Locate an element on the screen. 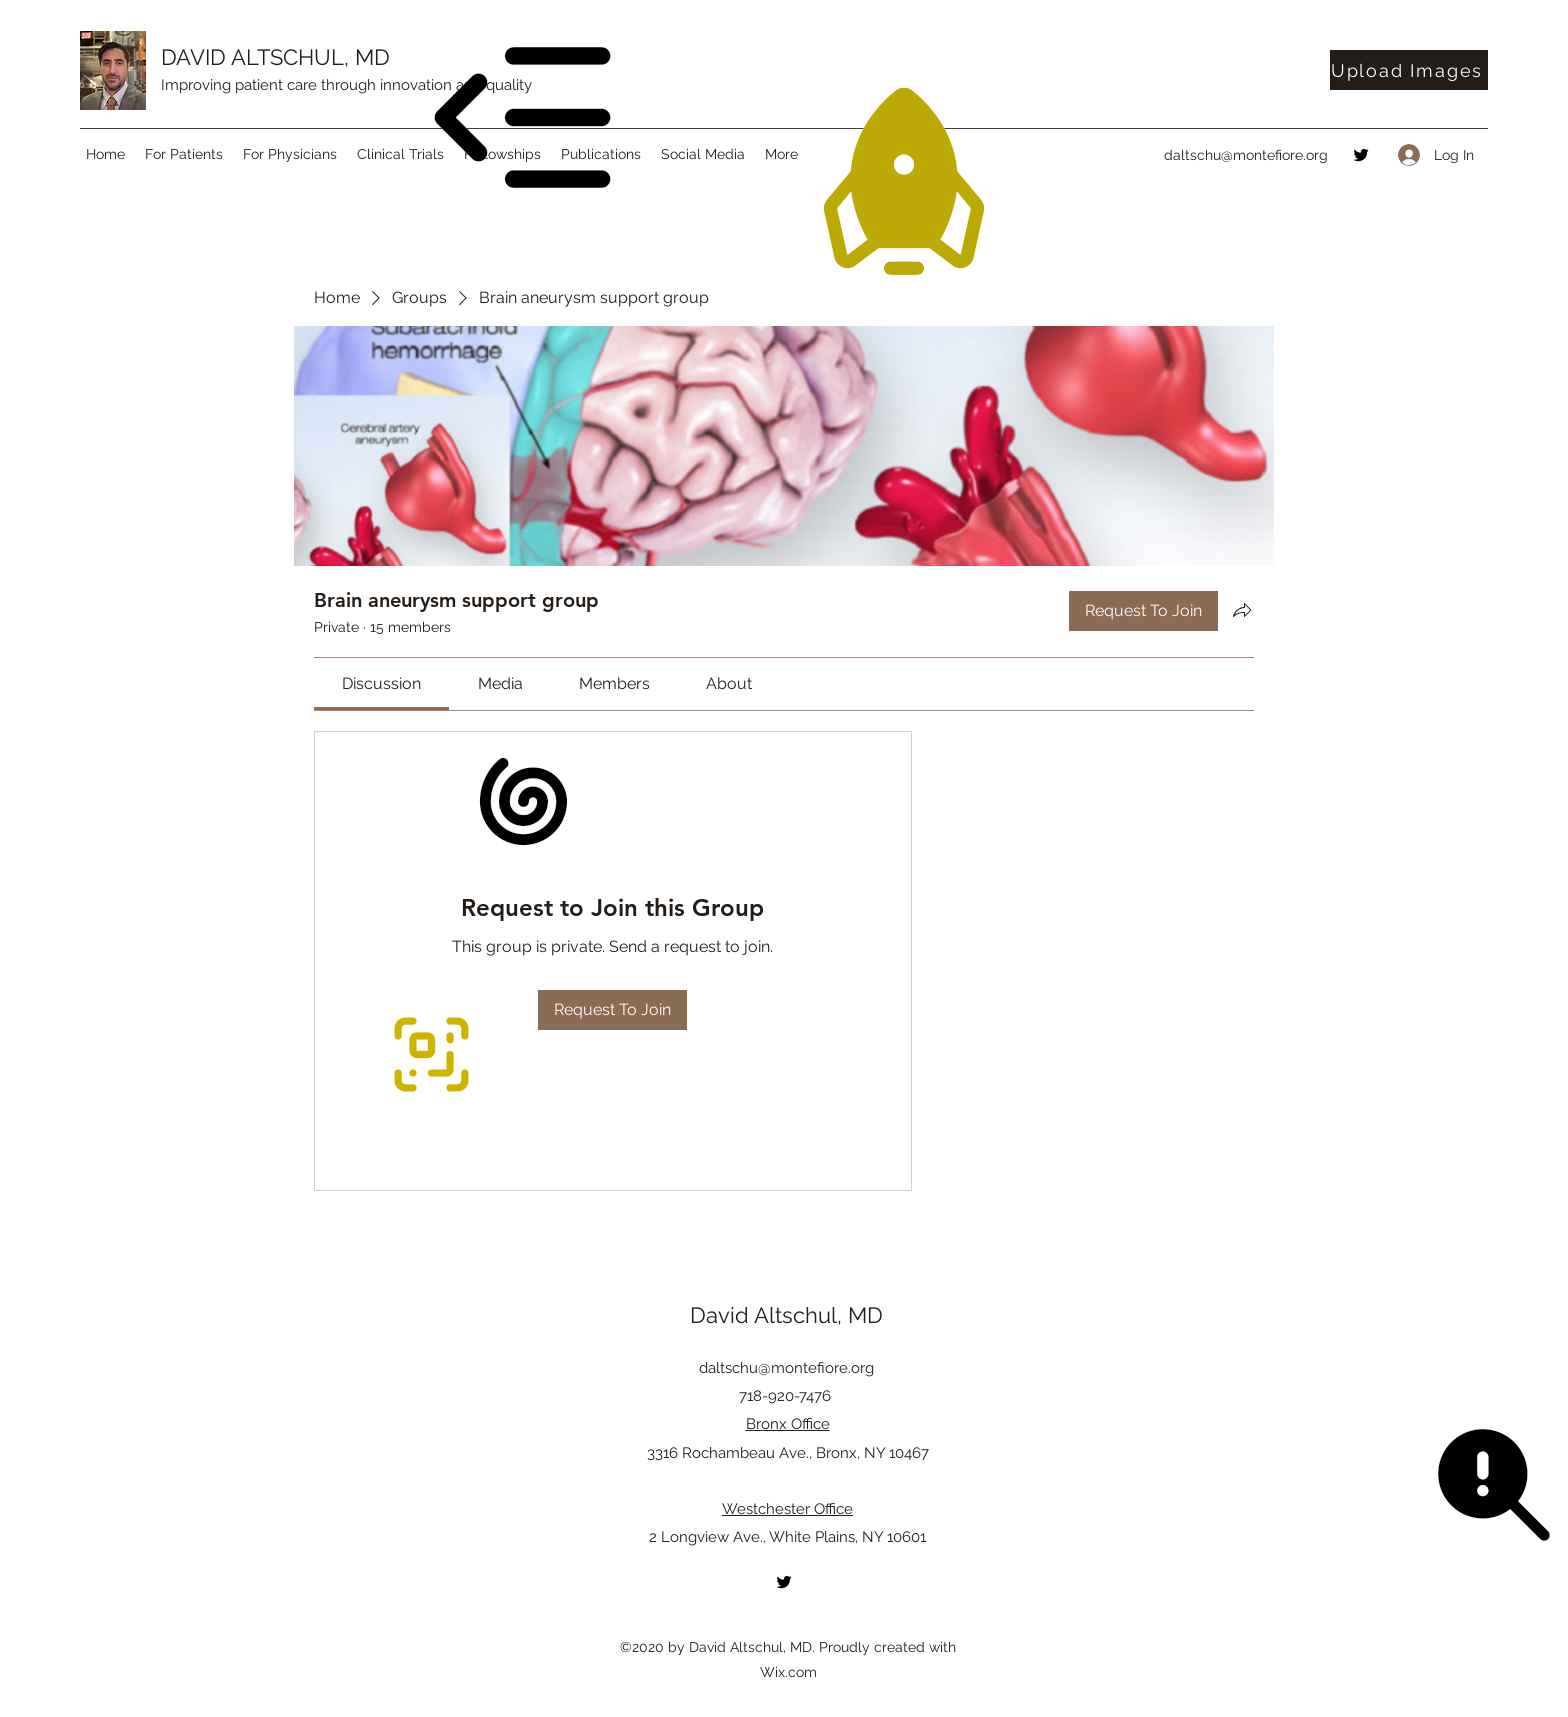  launch or deploy an application is located at coordinates (904, 188).